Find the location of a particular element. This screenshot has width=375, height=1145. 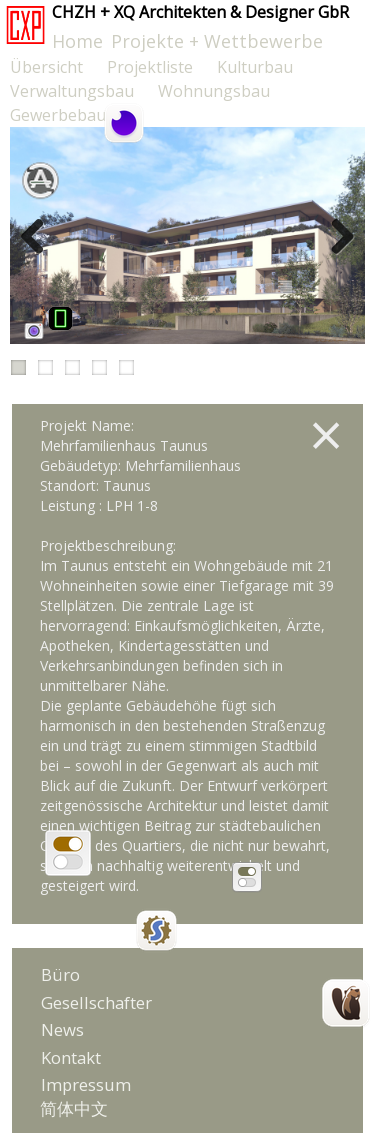

open the camera app is located at coordinates (34, 331).